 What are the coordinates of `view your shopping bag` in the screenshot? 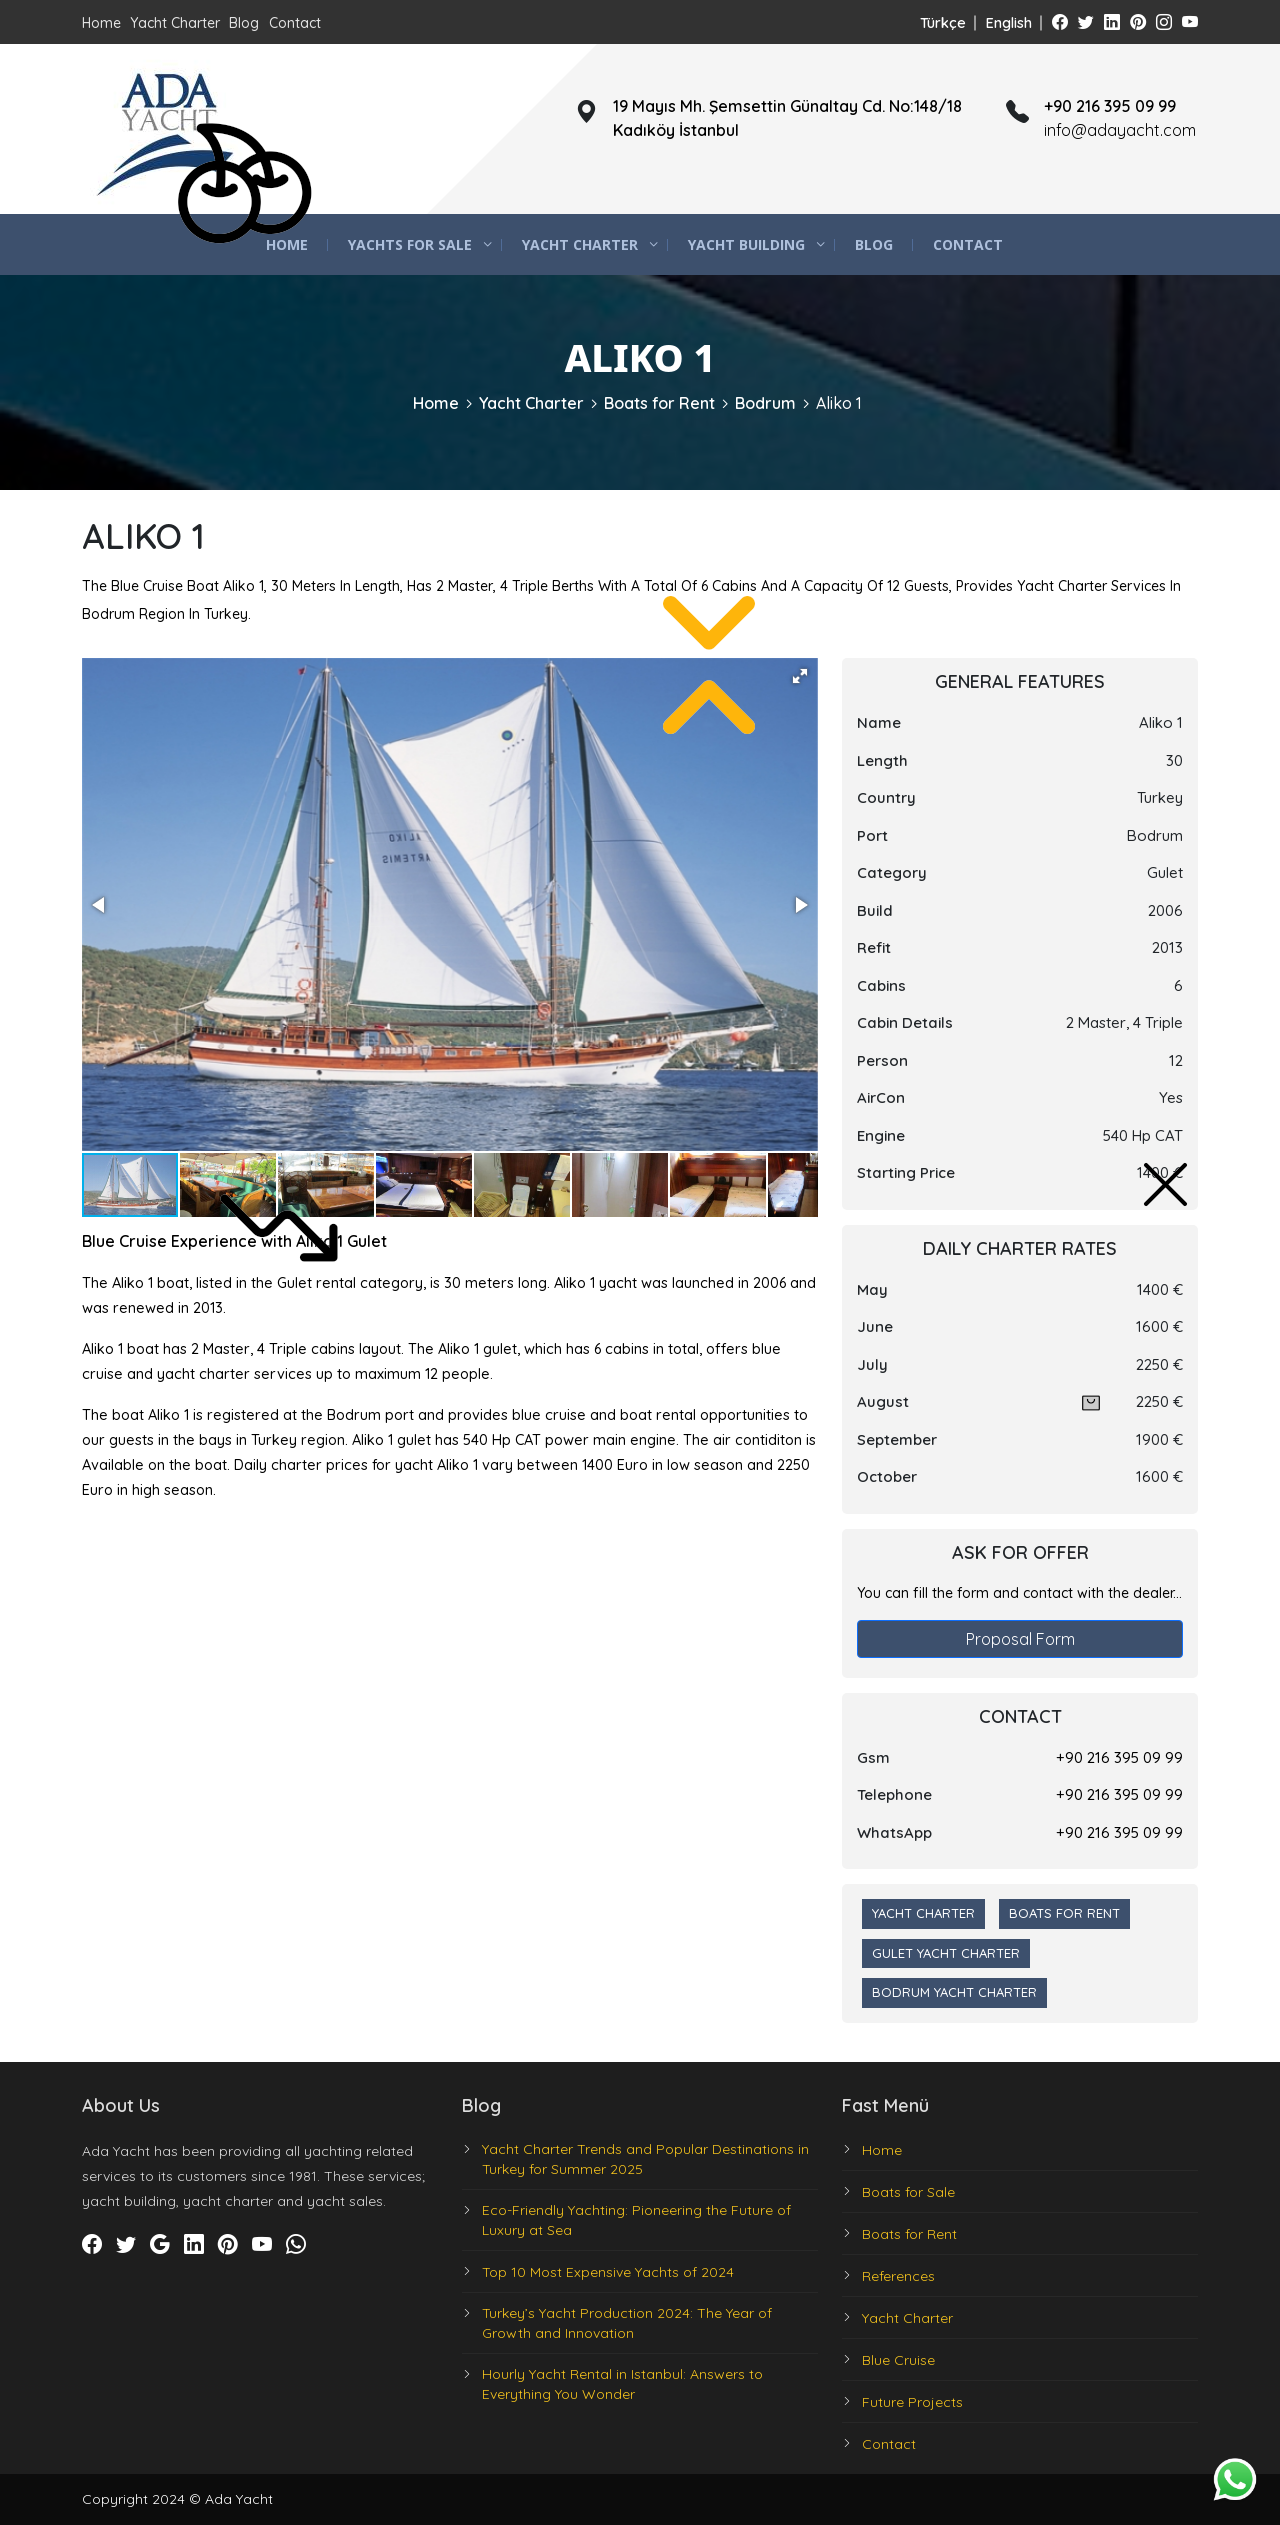 It's located at (1091, 1403).